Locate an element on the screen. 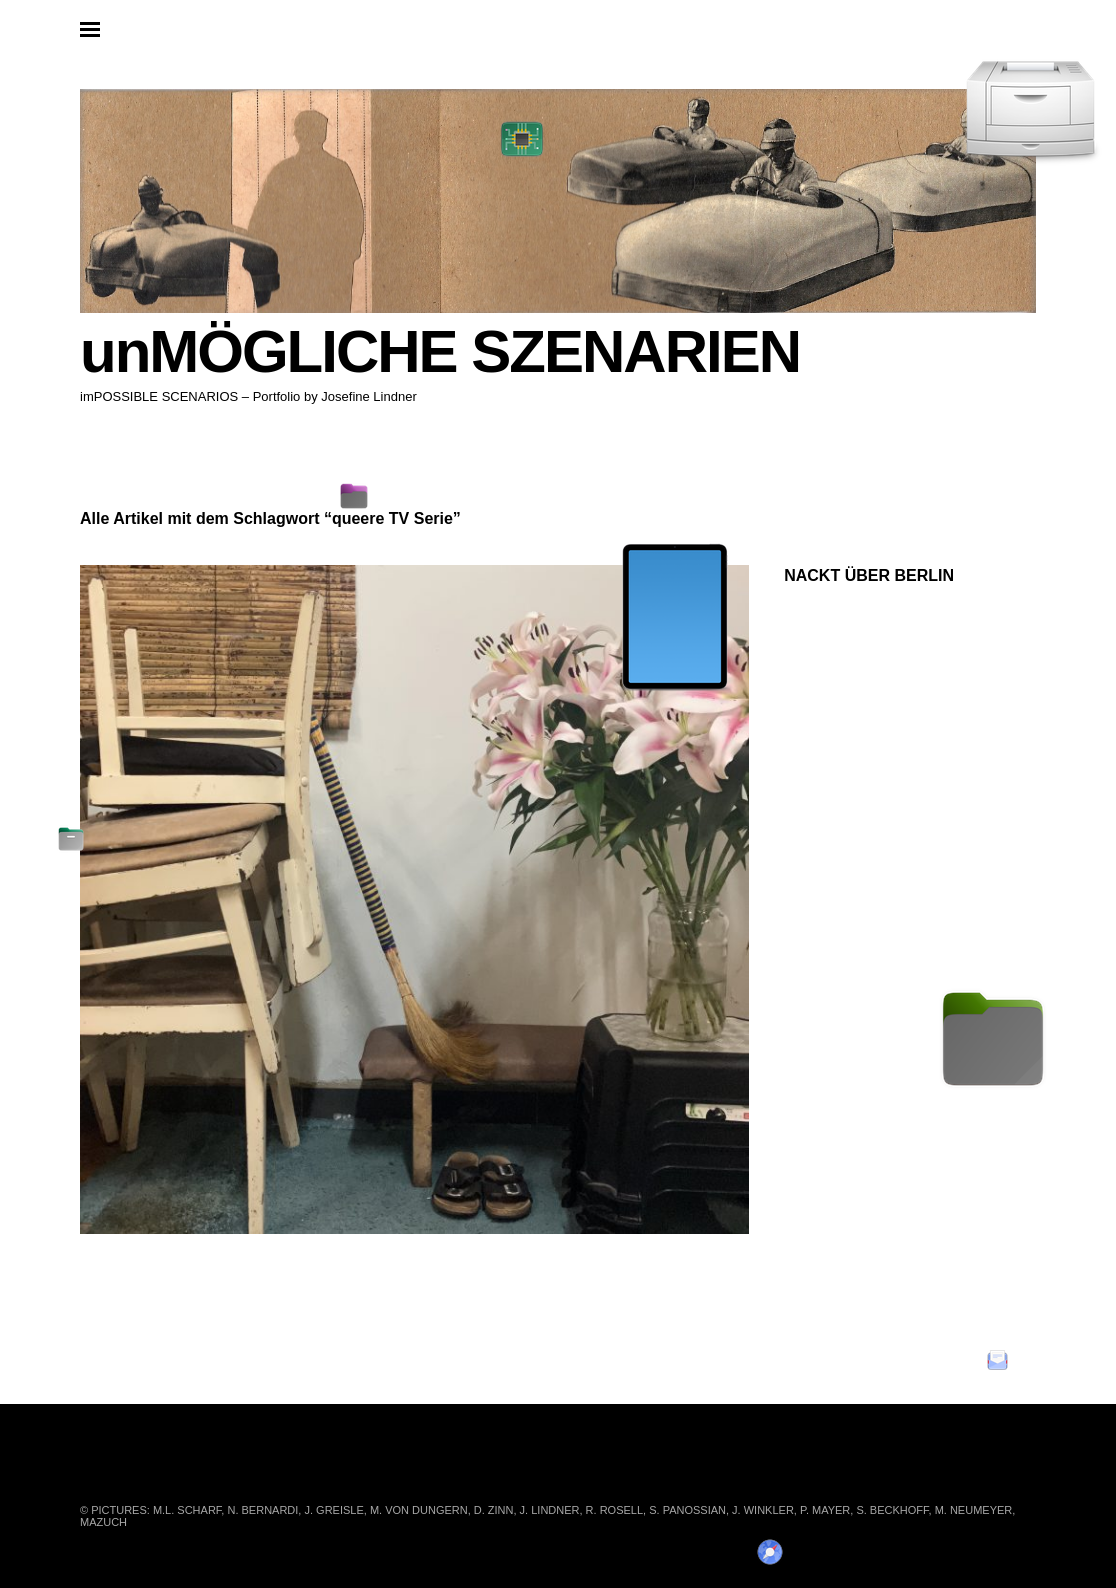 The image size is (1116, 1588). open a folder to view its contents is located at coordinates (993, 1039).